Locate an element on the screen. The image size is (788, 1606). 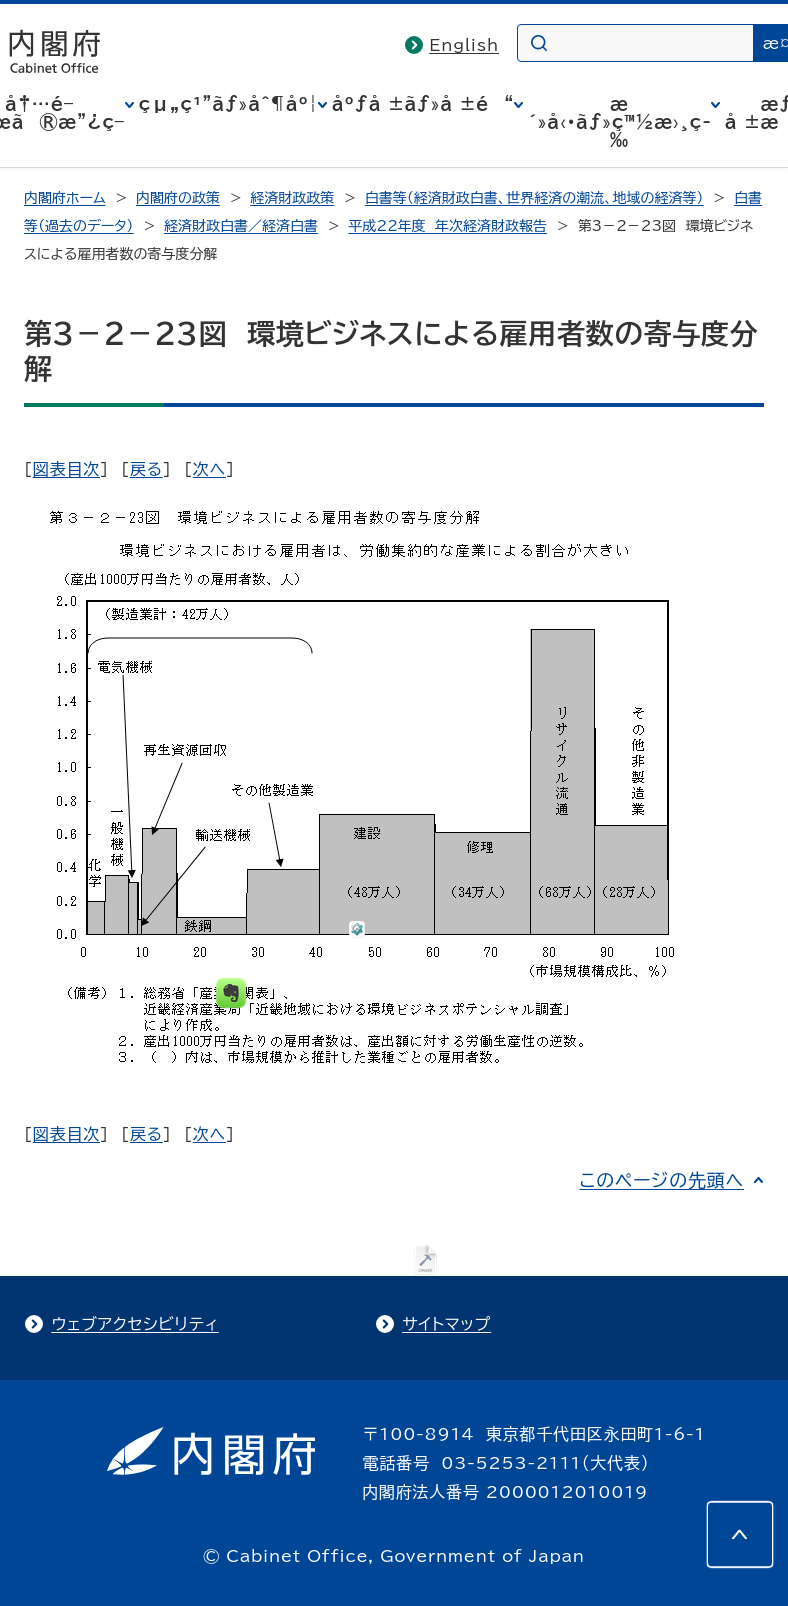
open jacobdev application is located at coordinates (357, 929).